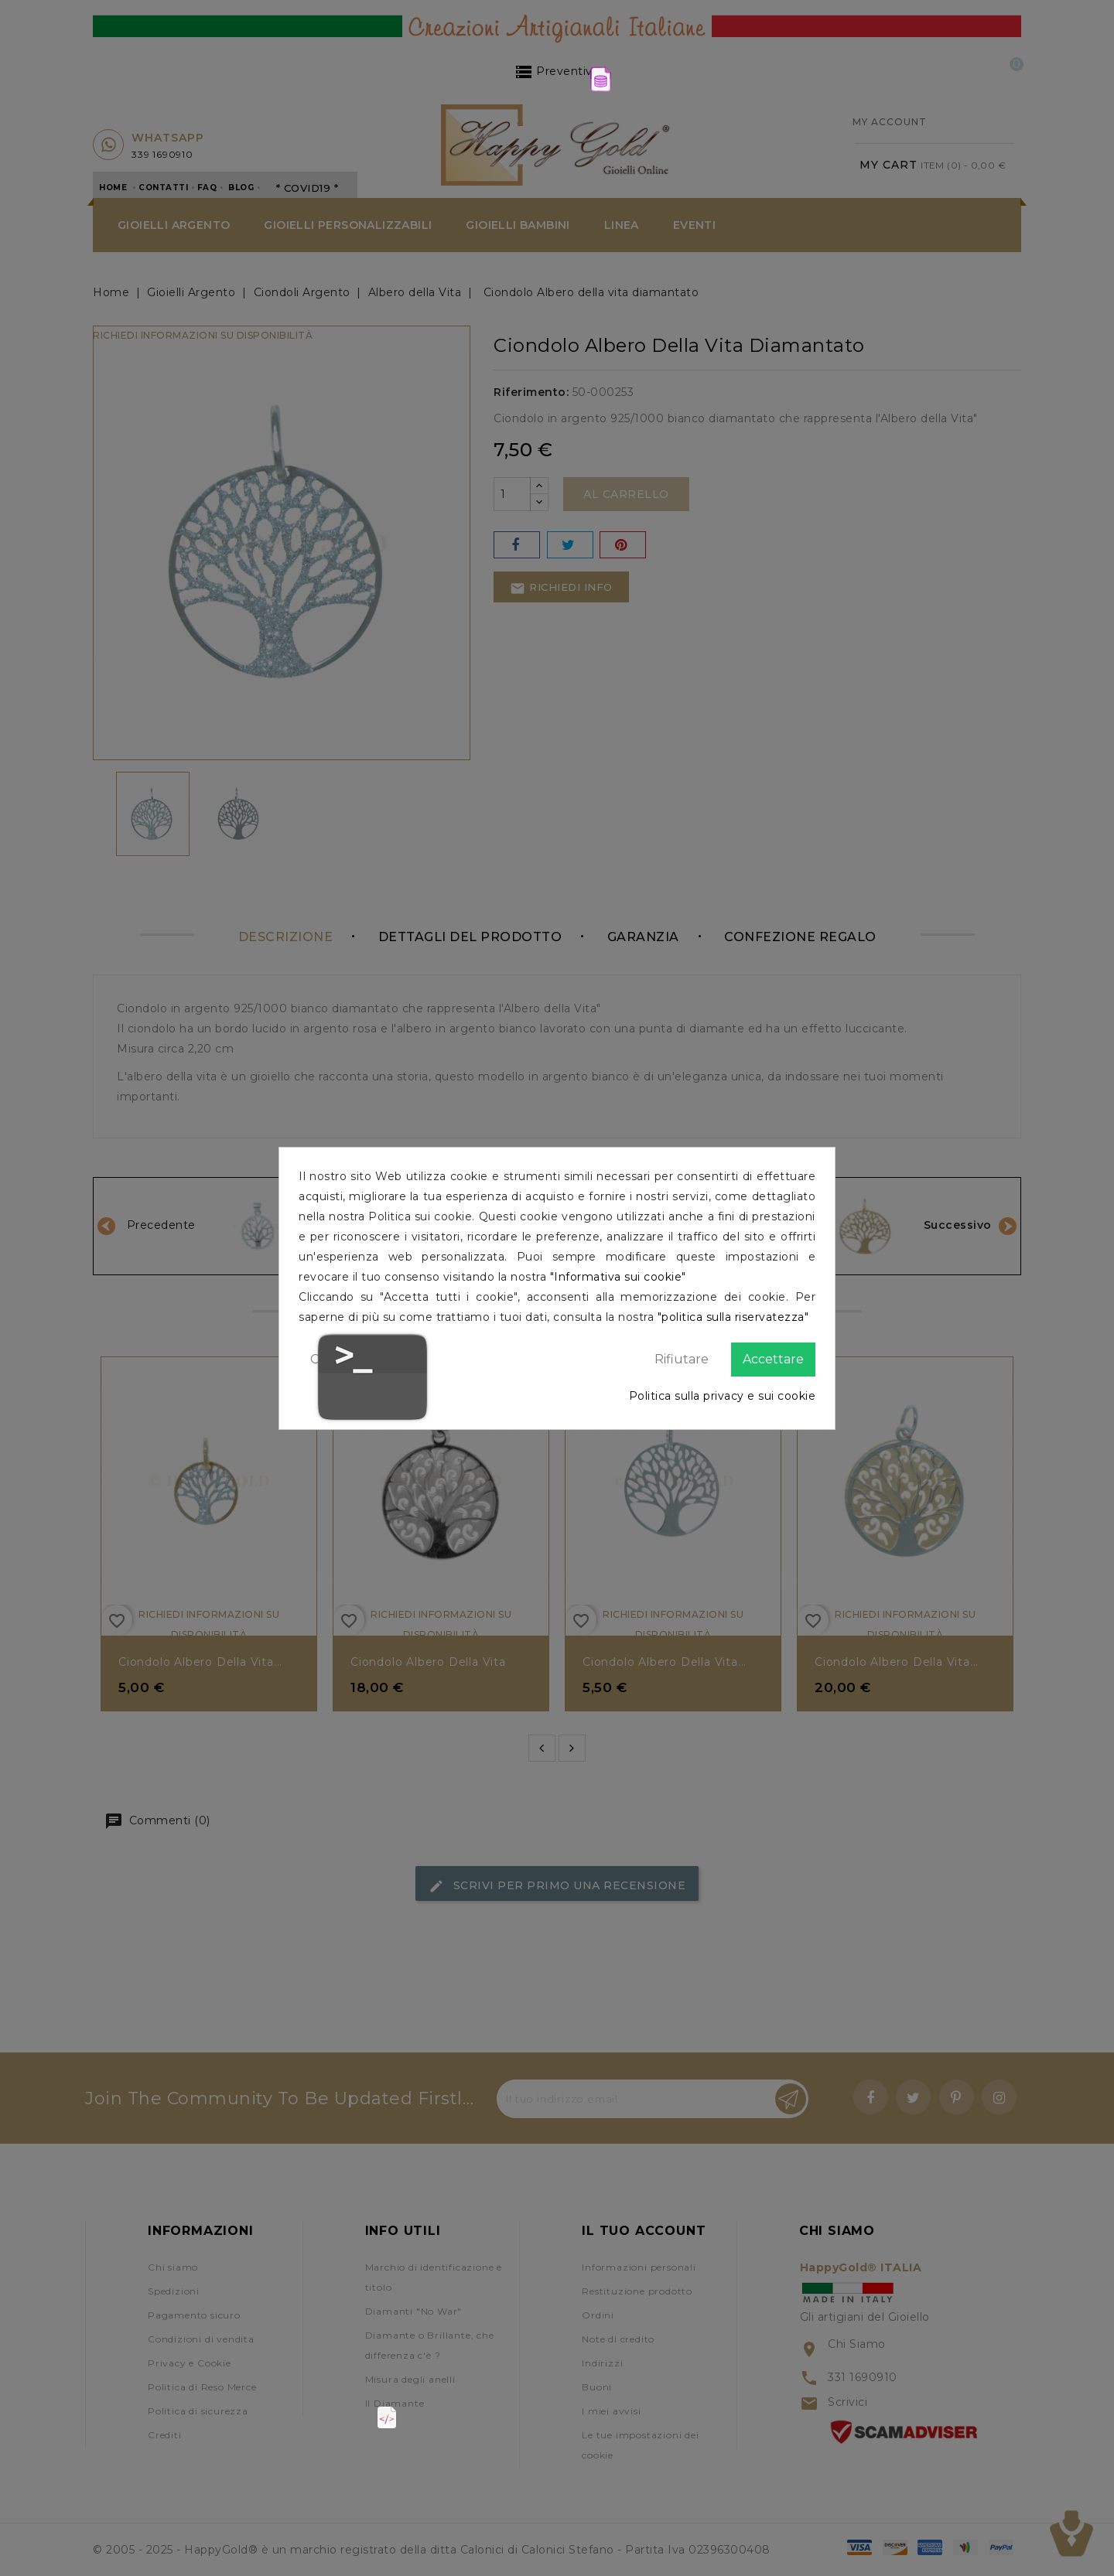 Image resolution: width=1114 pixels, height=2576 pixels. Describe the element at coordinates (387, 2417) in the screenshot. I see `maven xml configuration file` at that location.